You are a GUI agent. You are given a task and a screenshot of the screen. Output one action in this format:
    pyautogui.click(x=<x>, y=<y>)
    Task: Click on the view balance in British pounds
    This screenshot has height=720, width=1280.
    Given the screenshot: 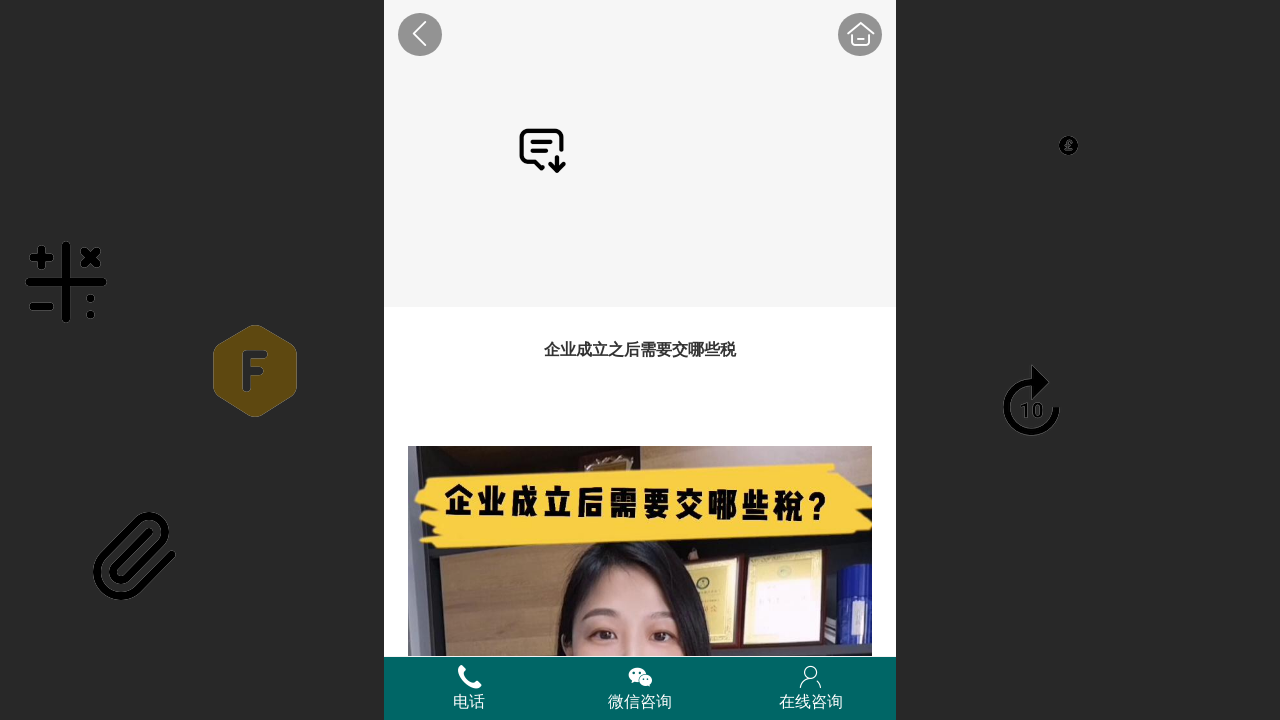 What is the action you would take?
    pyautogui.click(x=1068, y=145)
    